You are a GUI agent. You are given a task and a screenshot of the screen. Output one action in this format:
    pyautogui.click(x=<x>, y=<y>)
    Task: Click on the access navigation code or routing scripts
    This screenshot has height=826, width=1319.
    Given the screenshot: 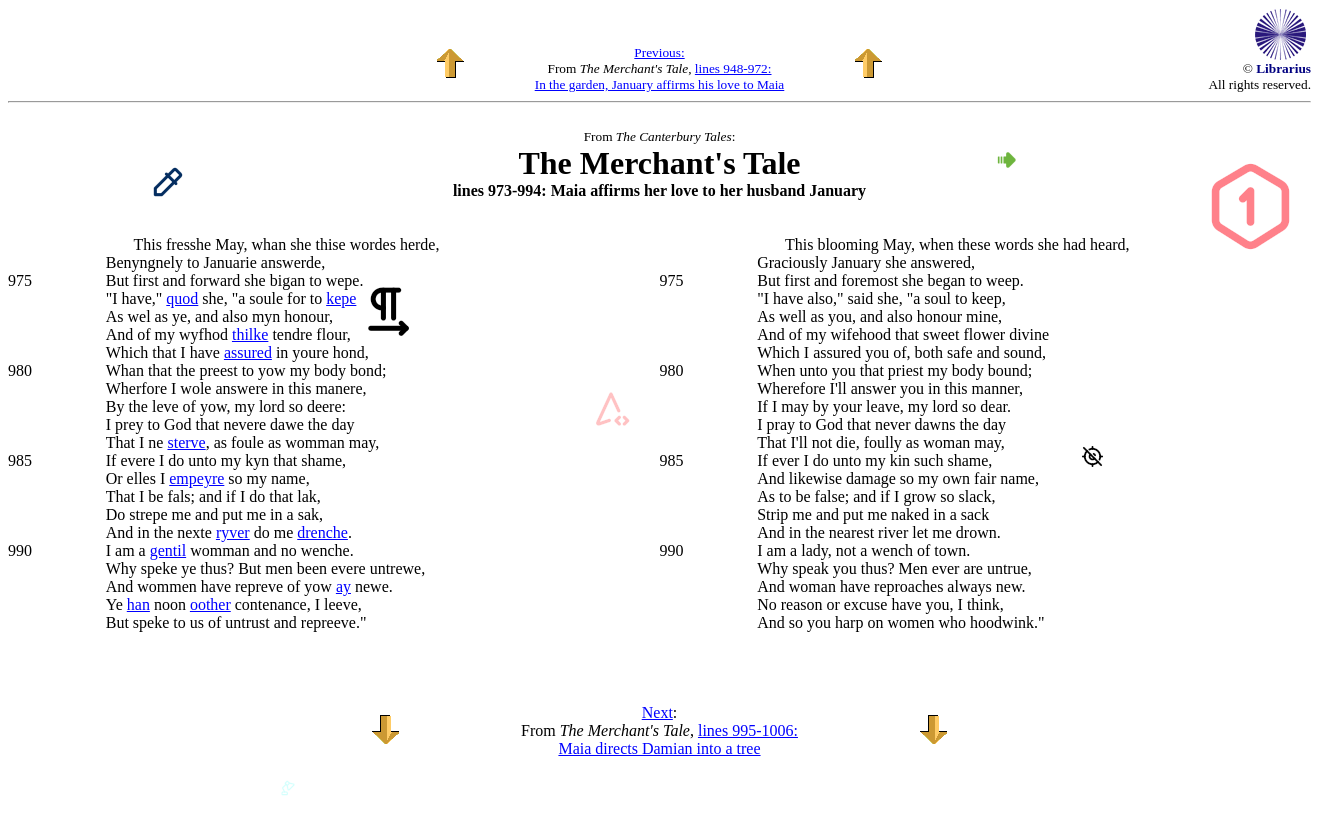 What is the action you would take?
    pyautogui.click(x=611, y=409)
    